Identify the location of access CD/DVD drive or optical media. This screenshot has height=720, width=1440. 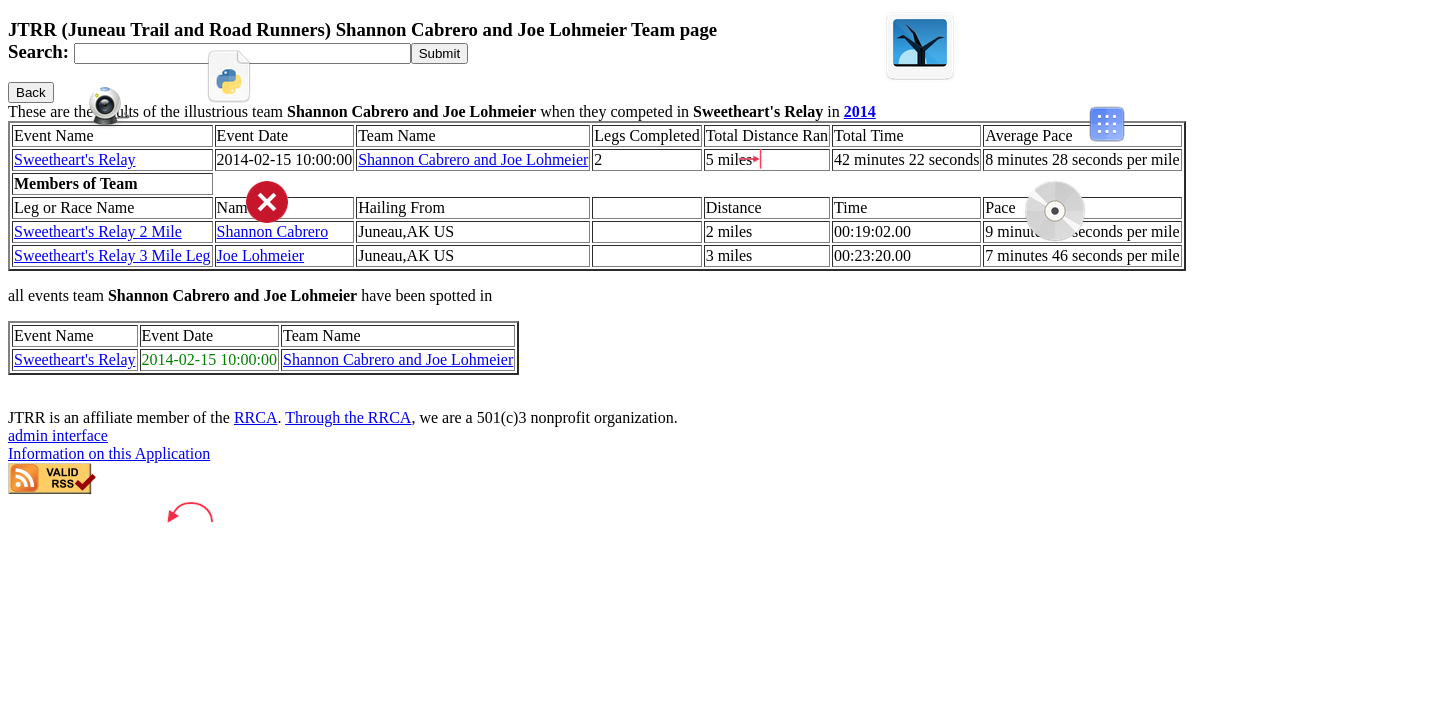
(1055, 211).